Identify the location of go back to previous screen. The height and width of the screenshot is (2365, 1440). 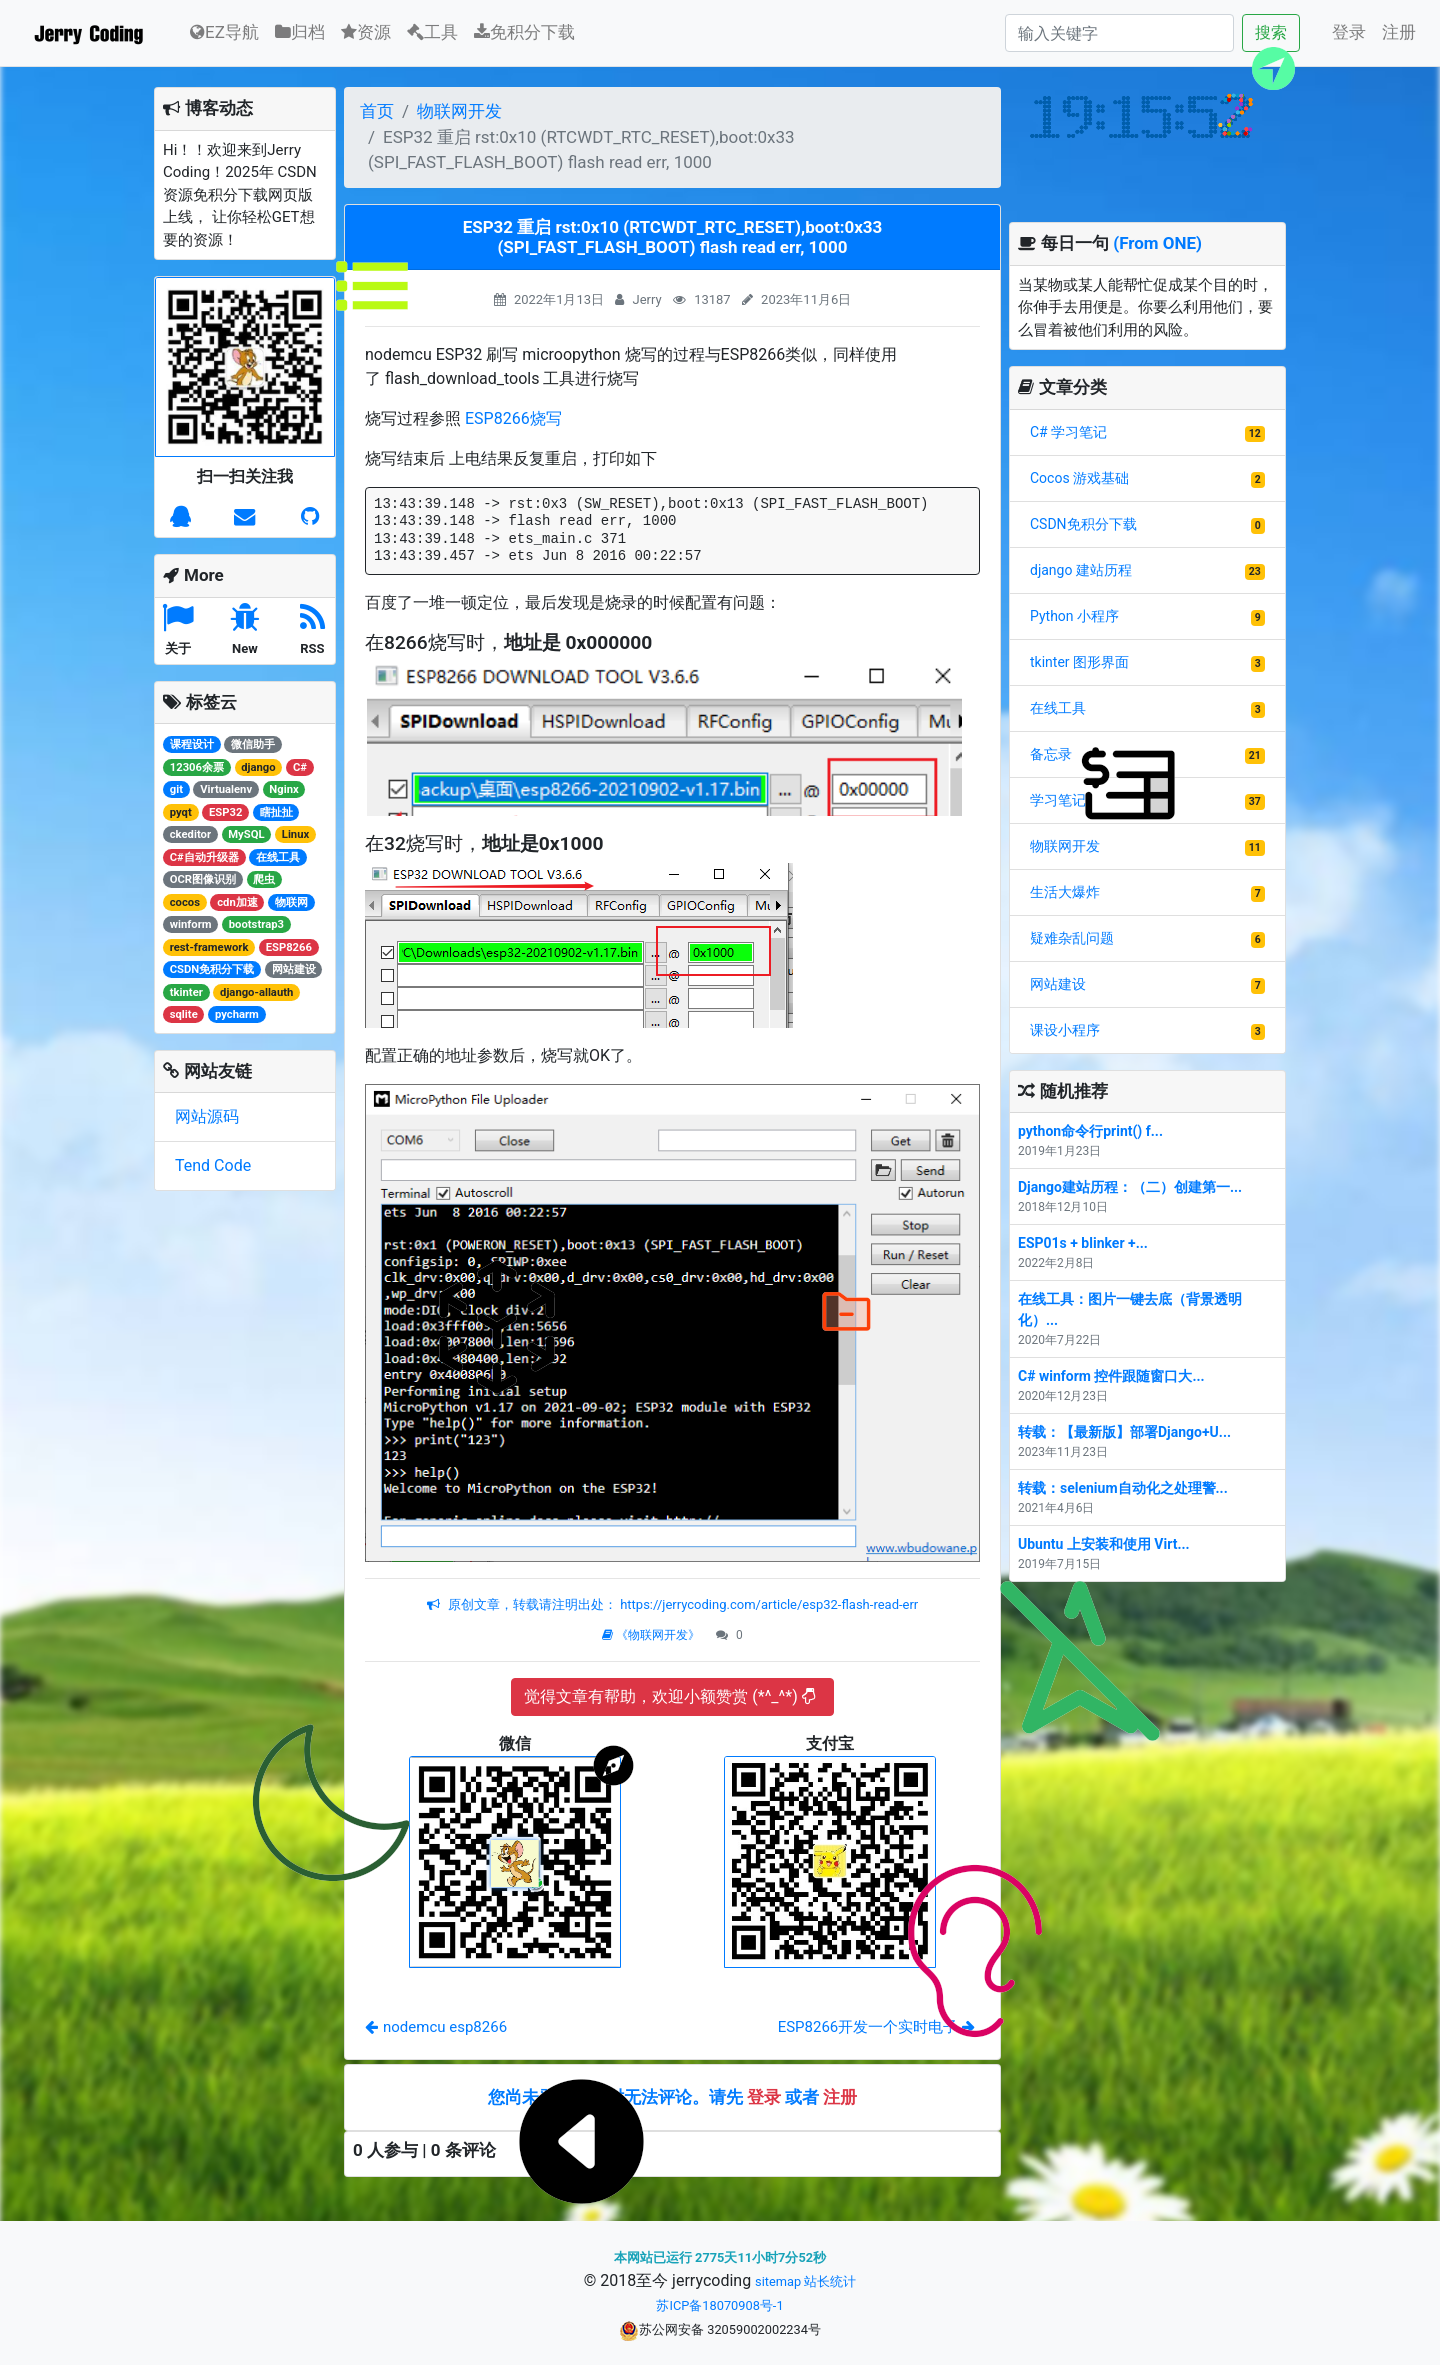
(581, 2141).